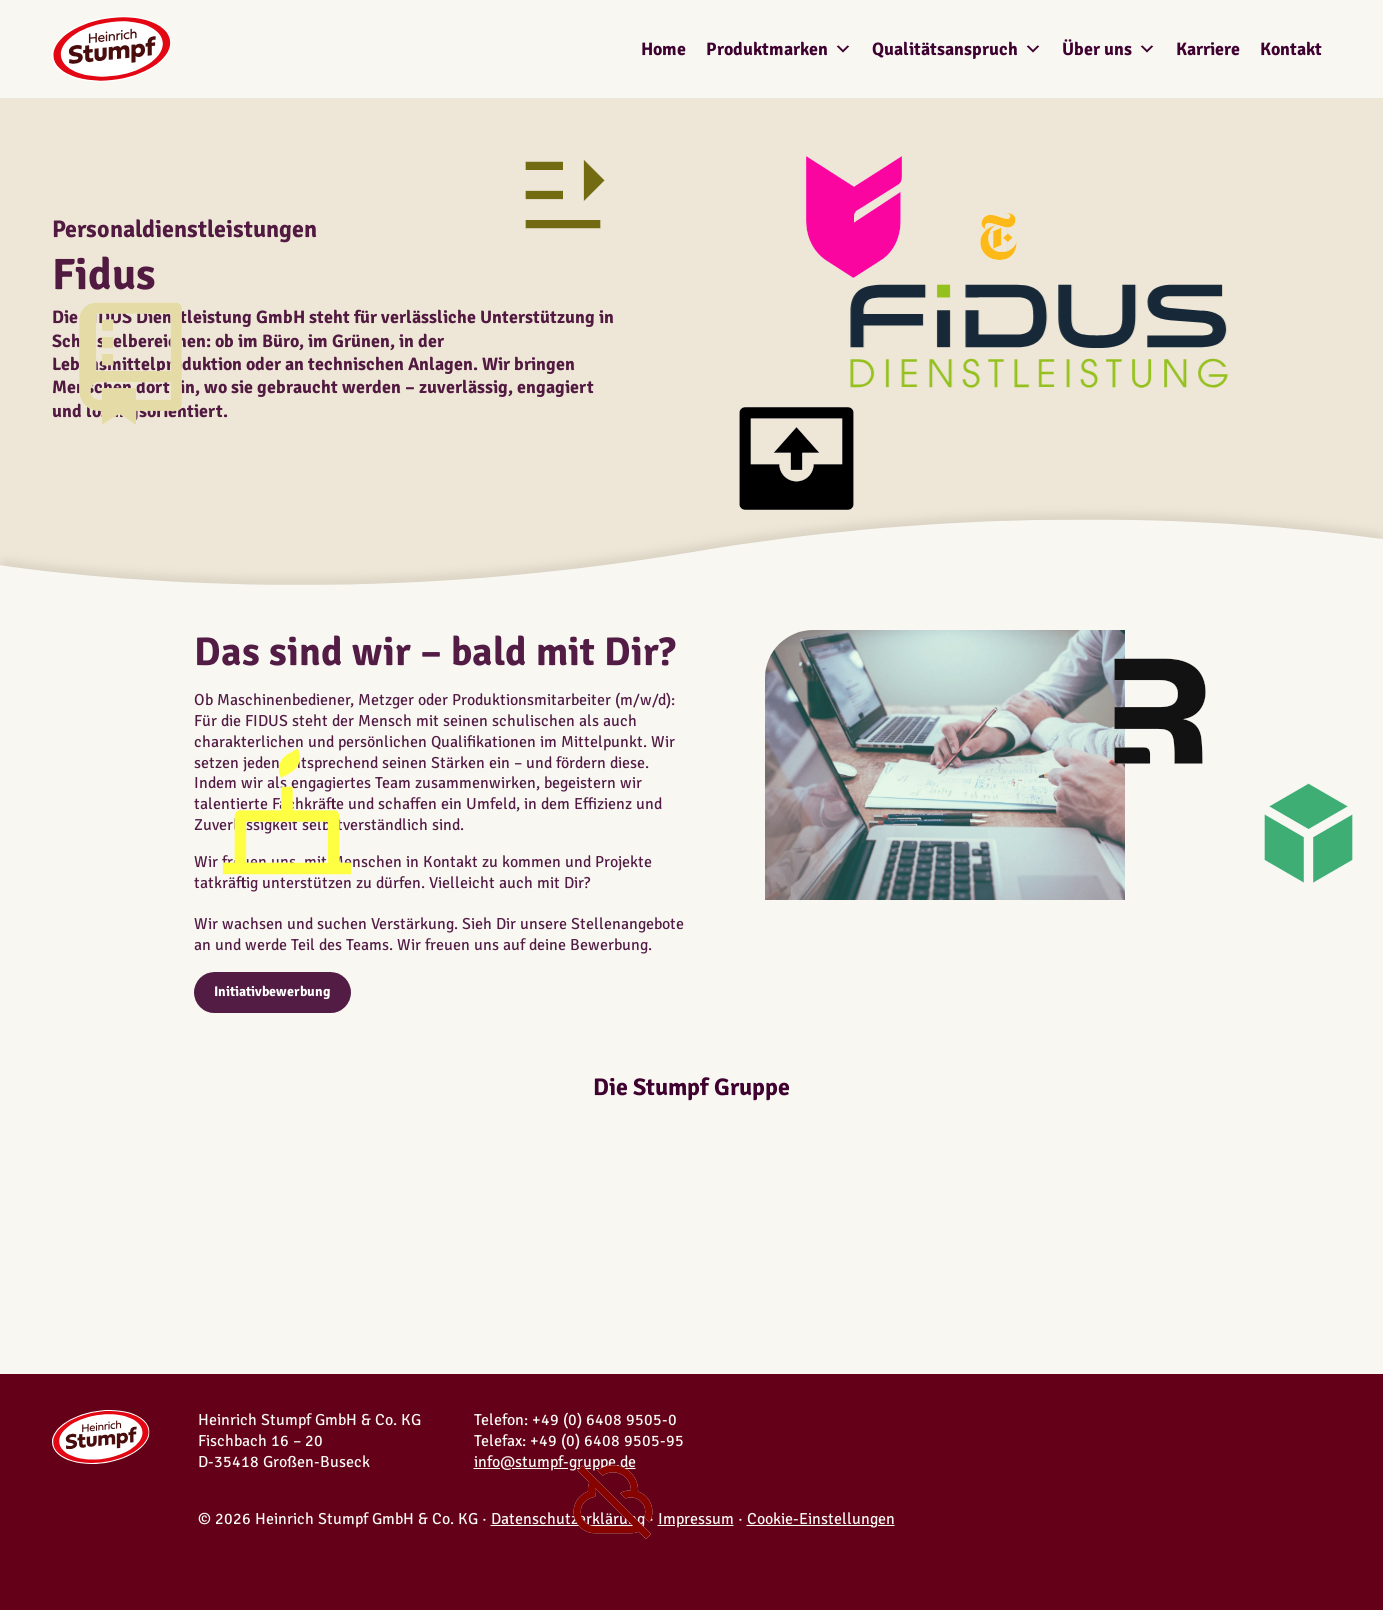 This screenshot has width=1383, height=1610. Describe the element at coordinates (130, 359) in the screenshot. I see `access a git repository` at that location.